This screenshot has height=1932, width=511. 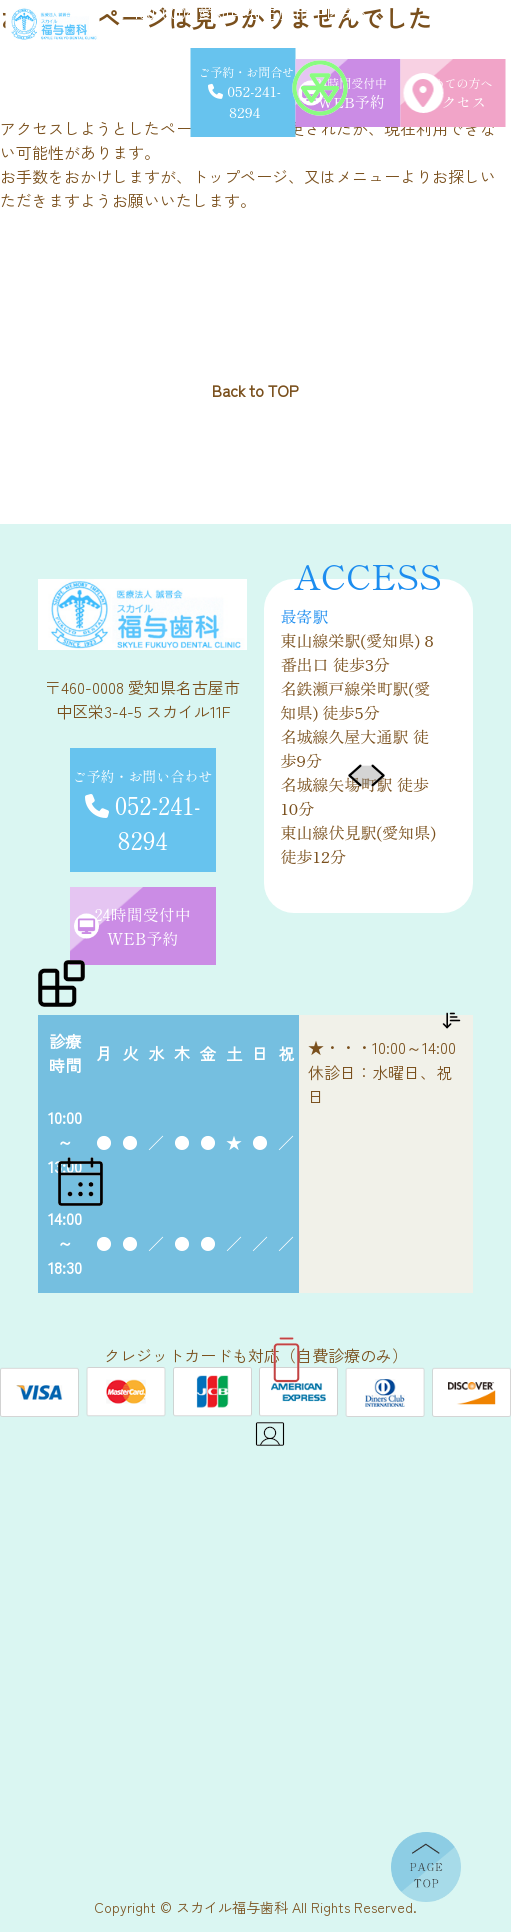 What do you see at coordinates (286, 1360) in the screenshot?
I see `indicates battery is empty or critically low` at bounding box center [286, 1360].